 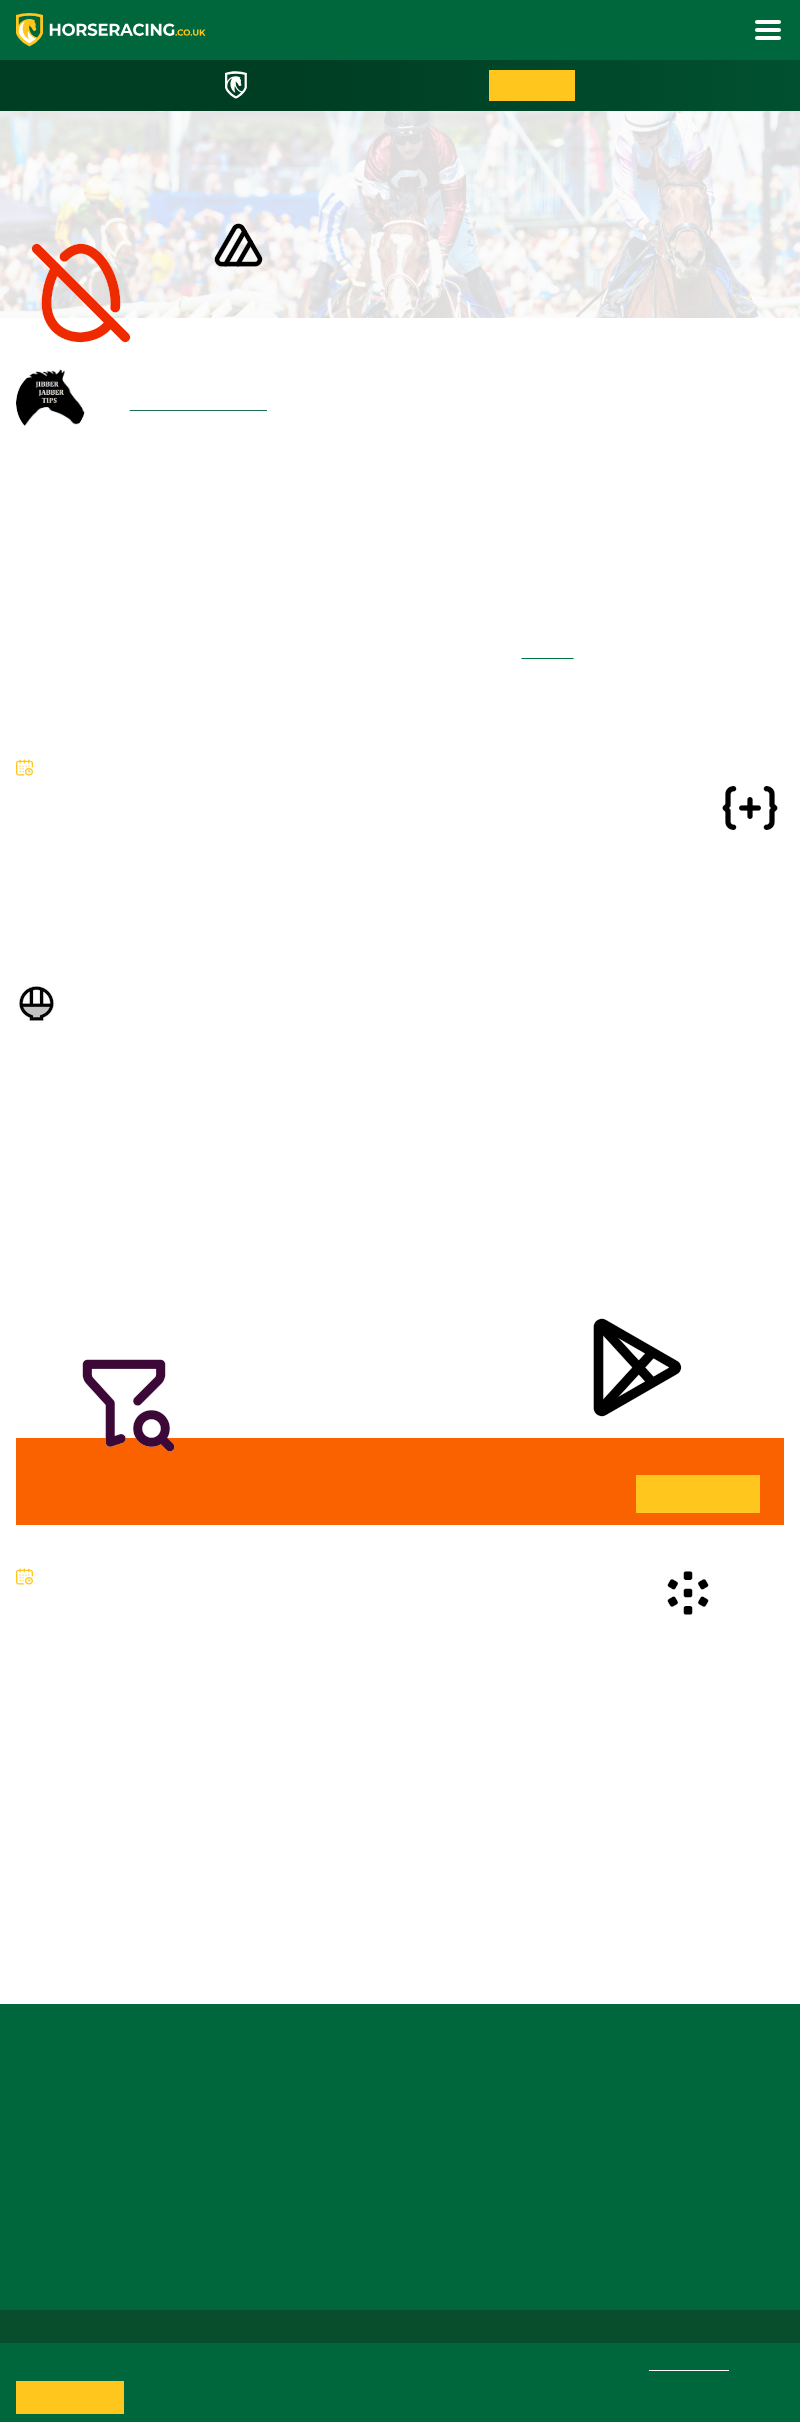 I want to click on browse asian or rice-based food options, so click(x=36, y=1003).